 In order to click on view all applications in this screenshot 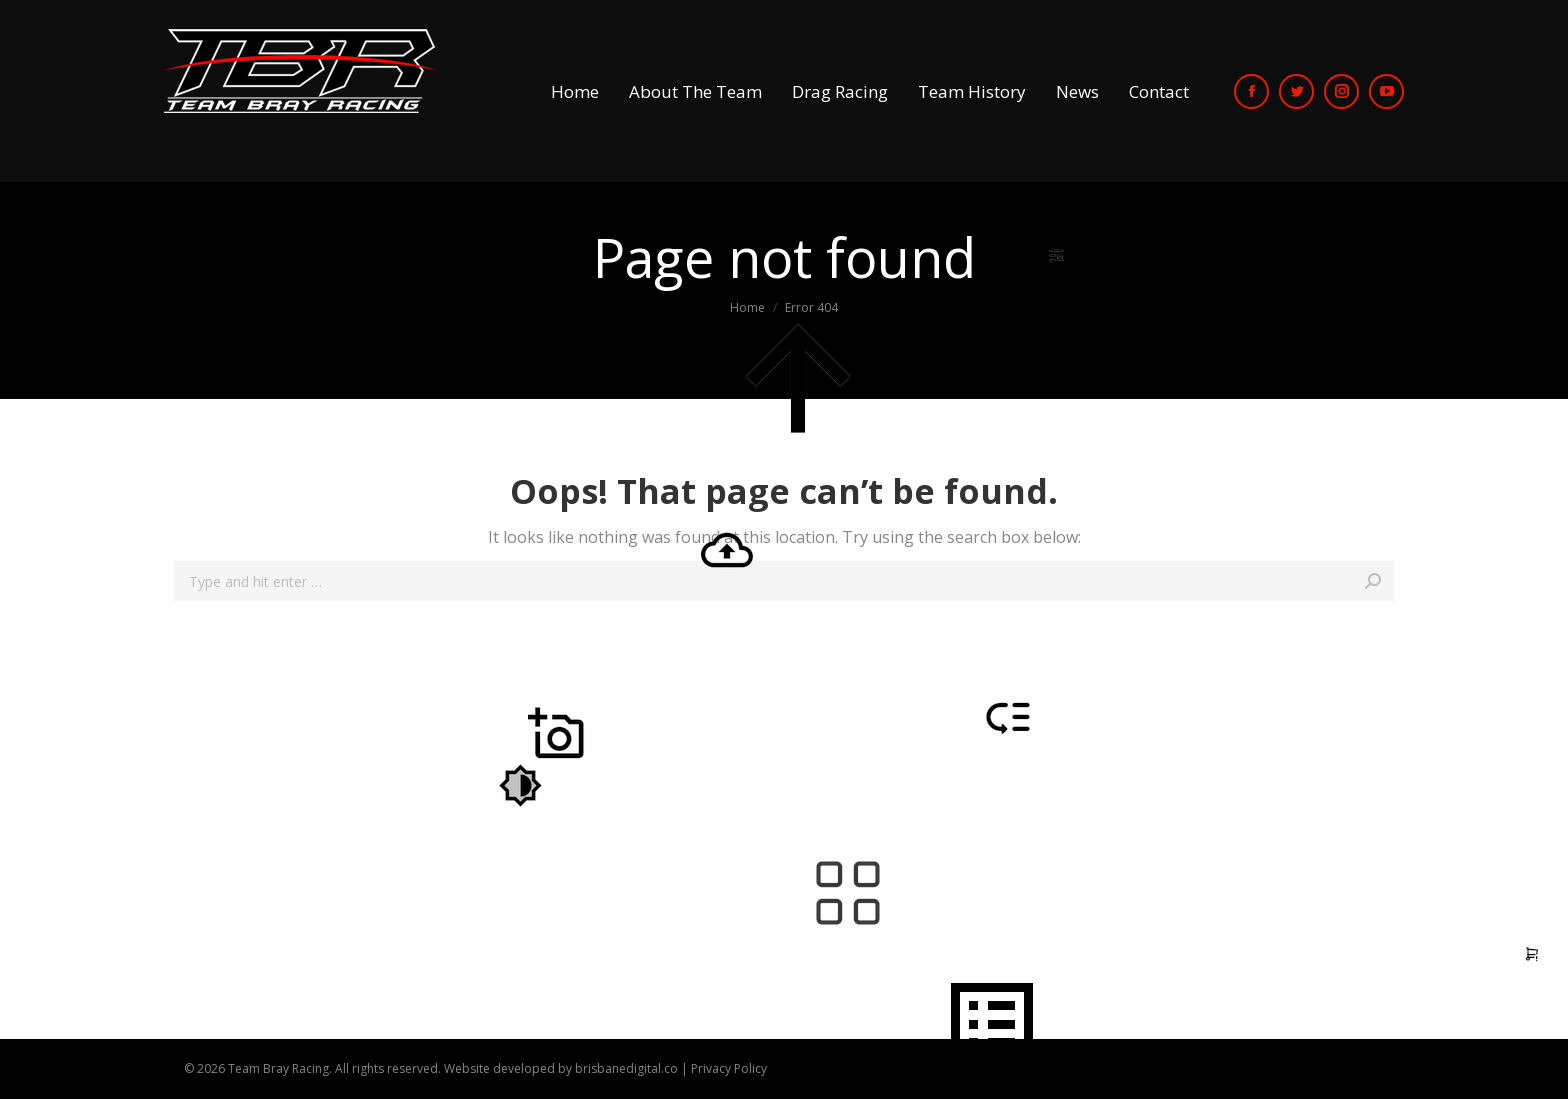, I will do `click(848, 893)`.